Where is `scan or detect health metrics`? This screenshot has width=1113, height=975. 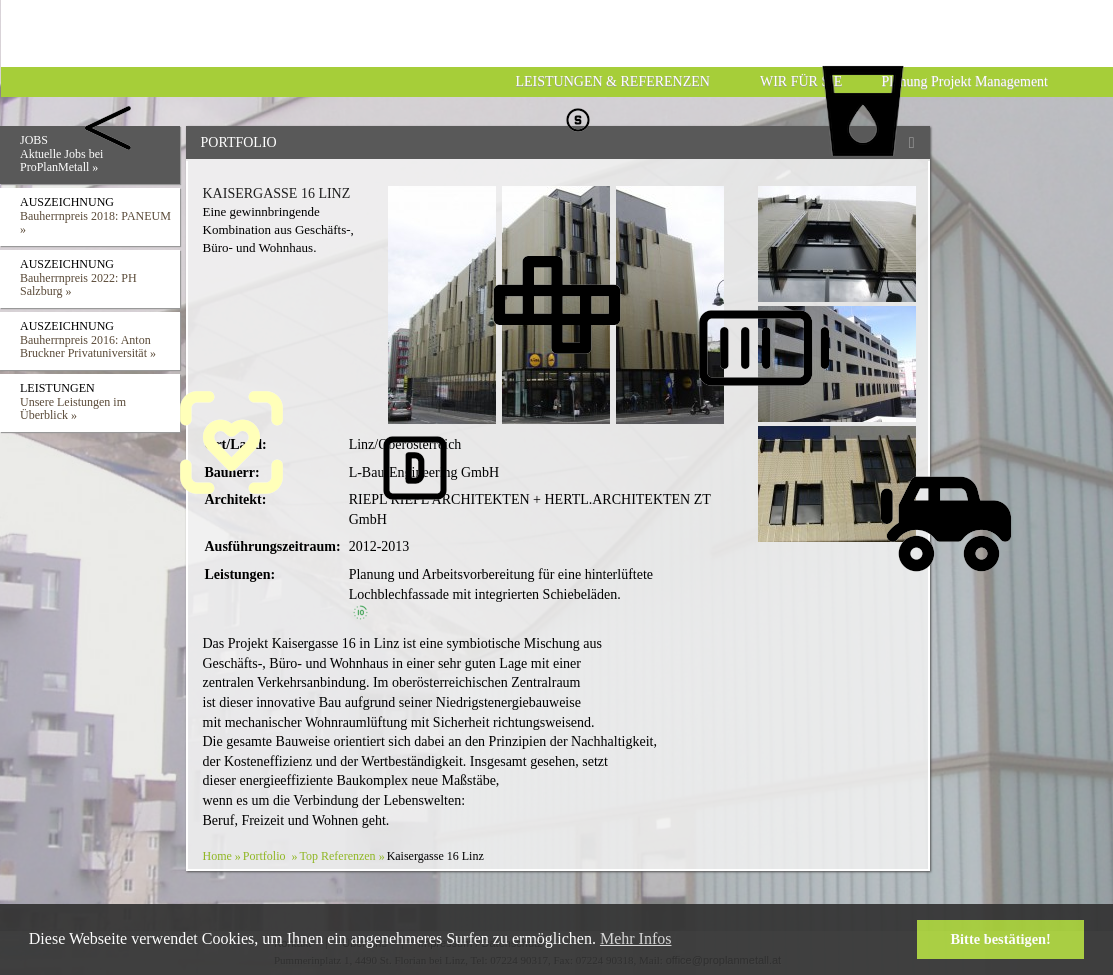
scan or detect health metrics is located at coordinates (231, 442).